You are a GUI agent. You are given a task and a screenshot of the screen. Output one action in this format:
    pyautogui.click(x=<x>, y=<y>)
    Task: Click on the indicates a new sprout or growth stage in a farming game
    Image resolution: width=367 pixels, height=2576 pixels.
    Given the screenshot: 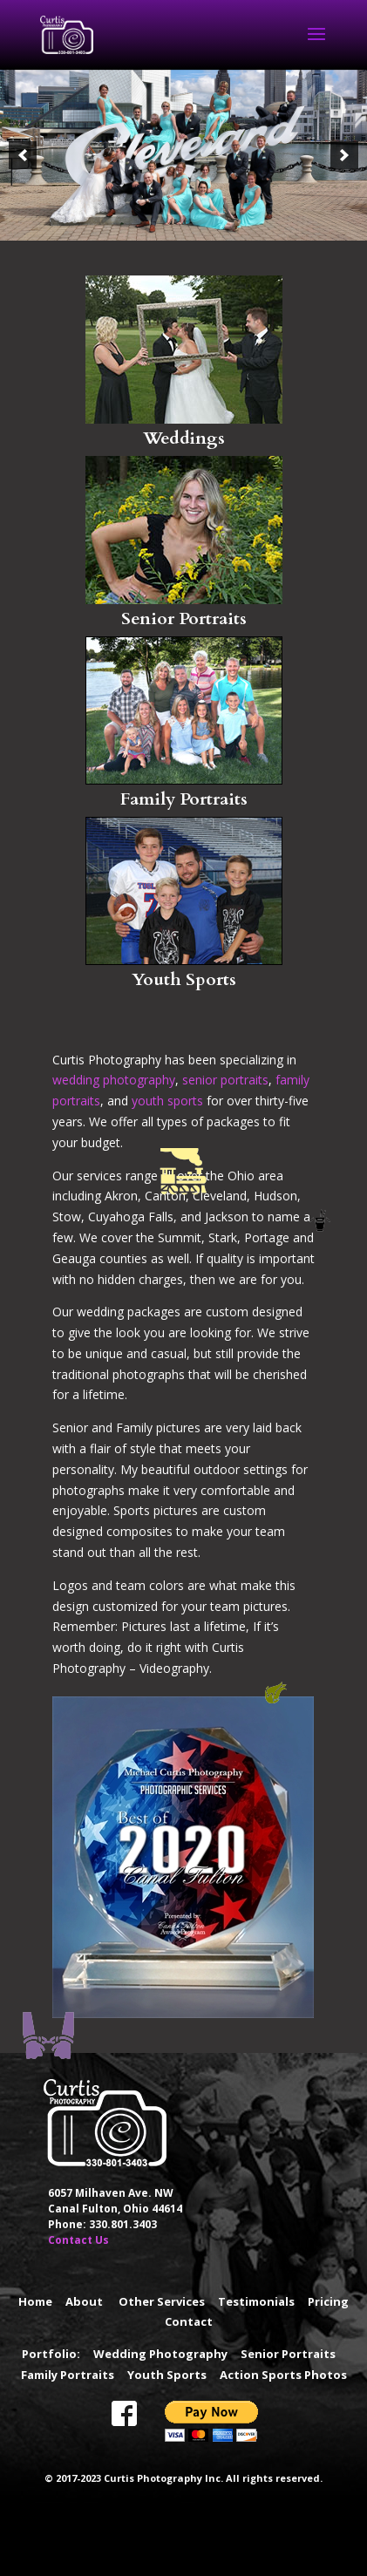 What is the action you would take?
    pyautogui.click(x=275, y=1692)
    